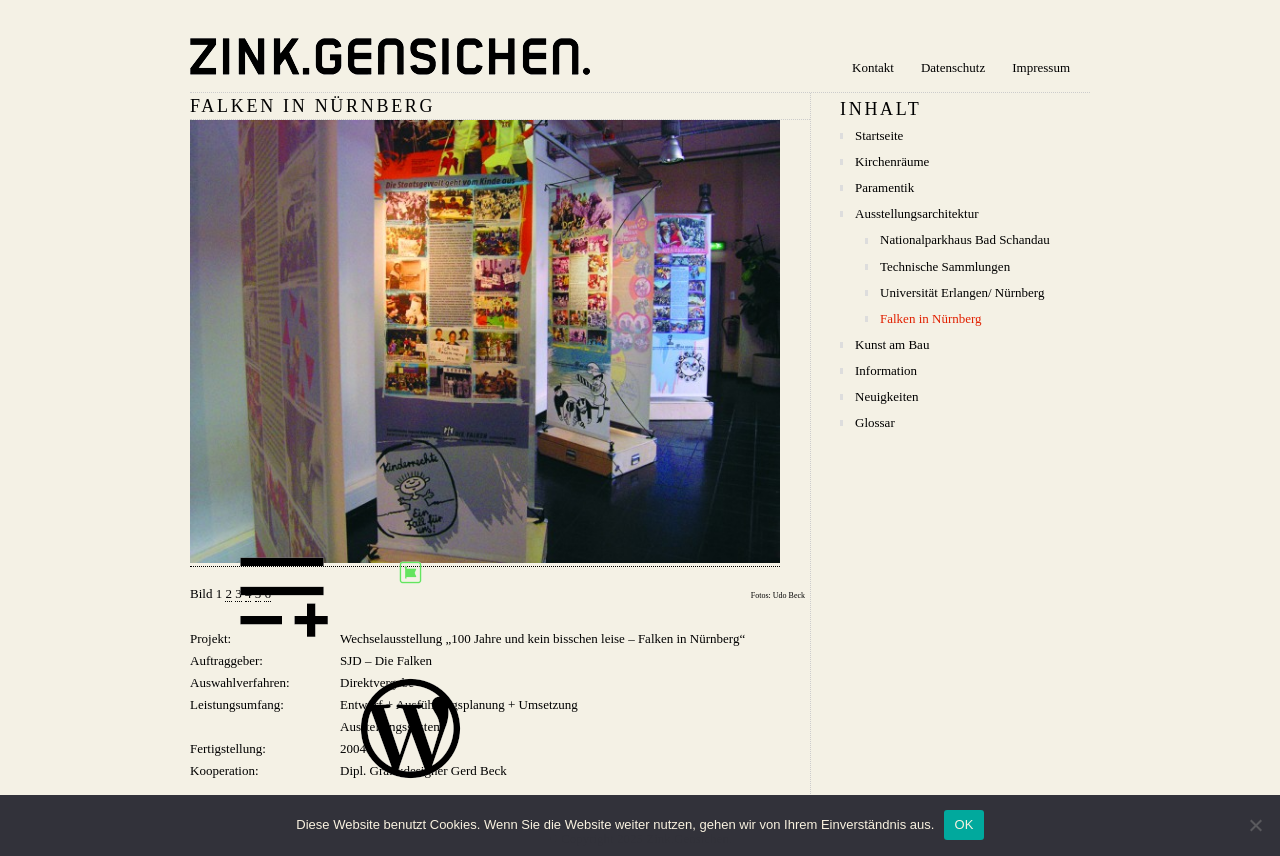  What do you see at coordinates (410, 728) in the screenshot?
I see `open wordpress dashboard` at bounding box center [410, 728].